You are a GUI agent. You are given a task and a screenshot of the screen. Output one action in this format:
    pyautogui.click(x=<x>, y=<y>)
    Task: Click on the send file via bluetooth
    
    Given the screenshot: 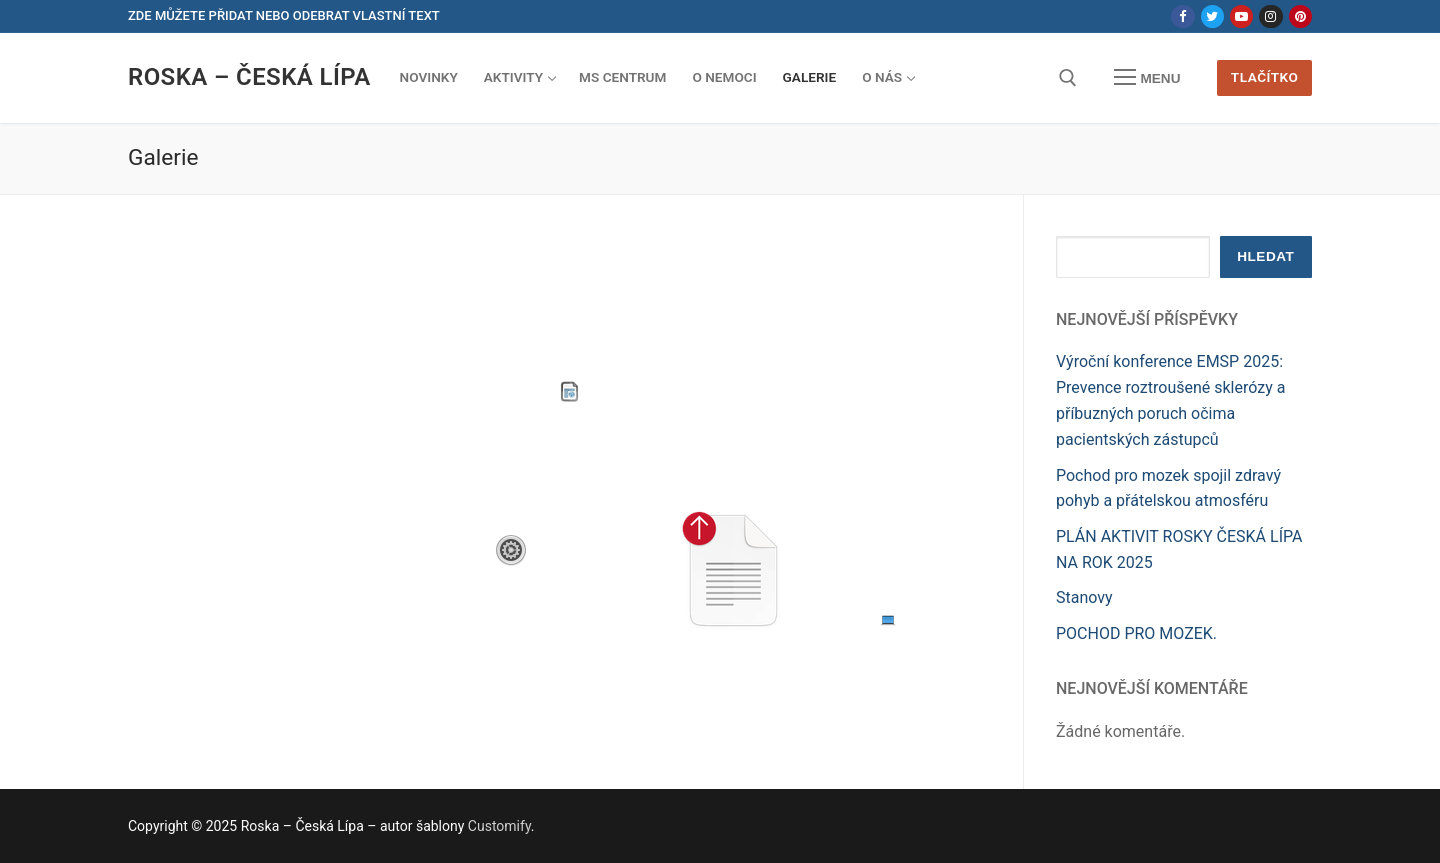 What is the action you would take?
    pyautogui.click(x=733, y=570)
    